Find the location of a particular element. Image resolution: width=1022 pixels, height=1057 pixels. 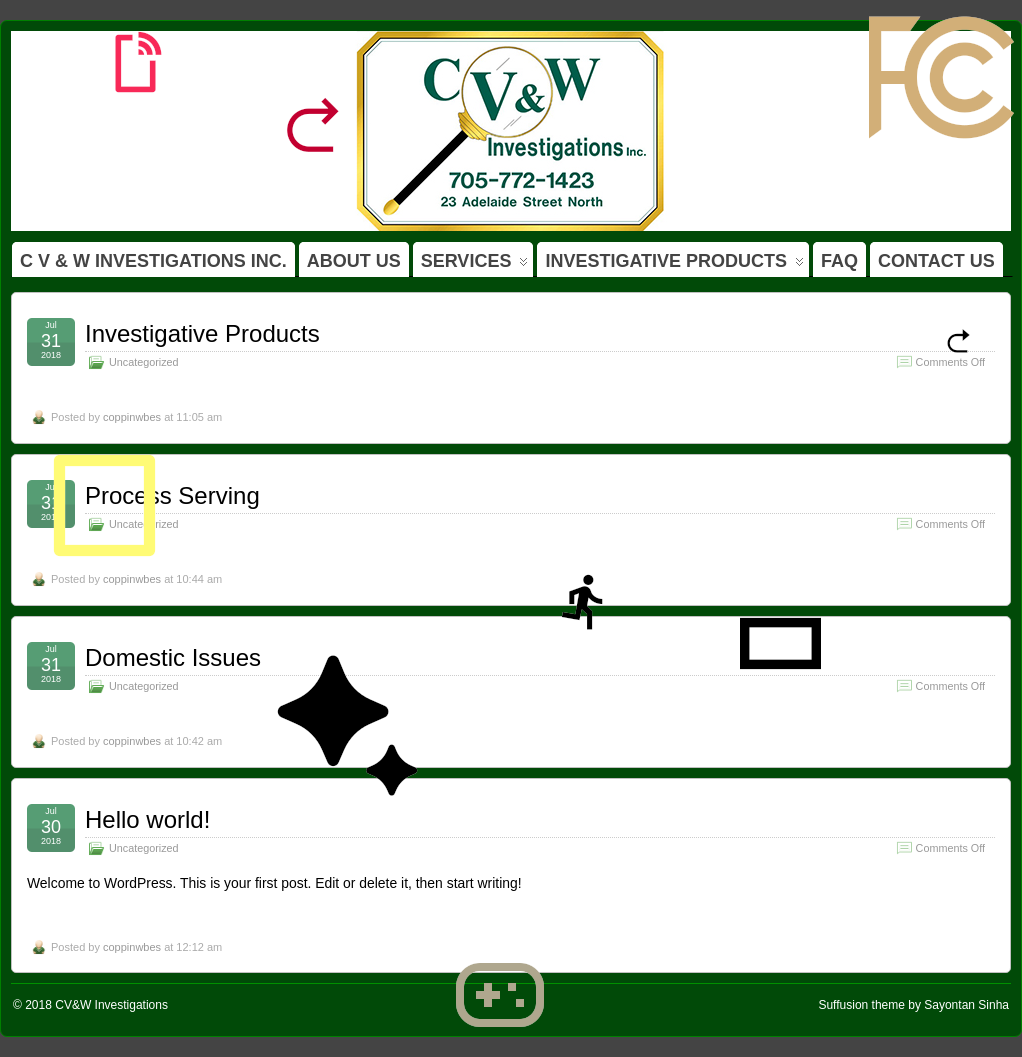

redo last action is located at coordinates (311, 127).